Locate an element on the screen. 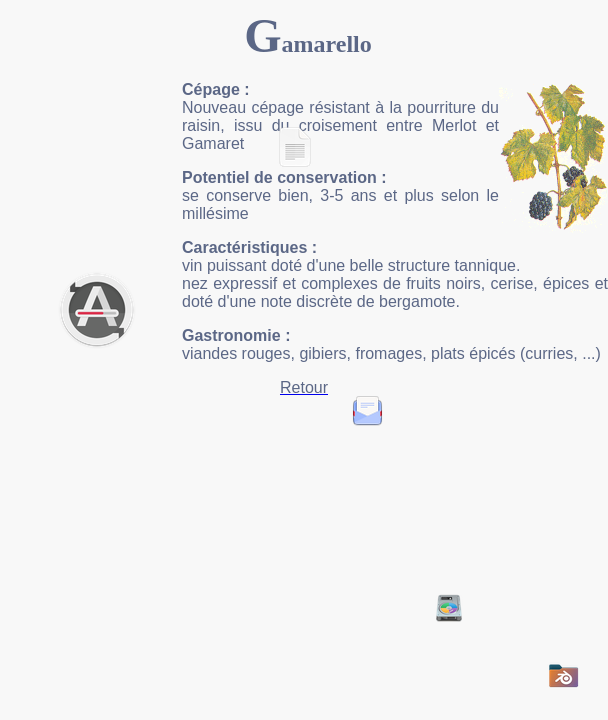  view disk partitions on a multi-partition drive is located at coordinates (449, 608).